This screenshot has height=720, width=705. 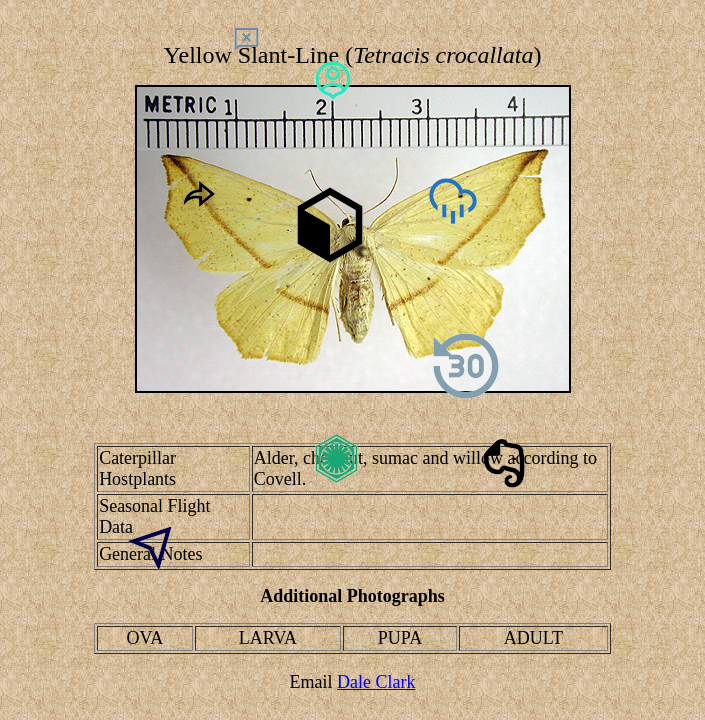 What do you see at coordinates (333, 79) in the screenshot?
I see `view user location on map` at bounding box center [333, 79].